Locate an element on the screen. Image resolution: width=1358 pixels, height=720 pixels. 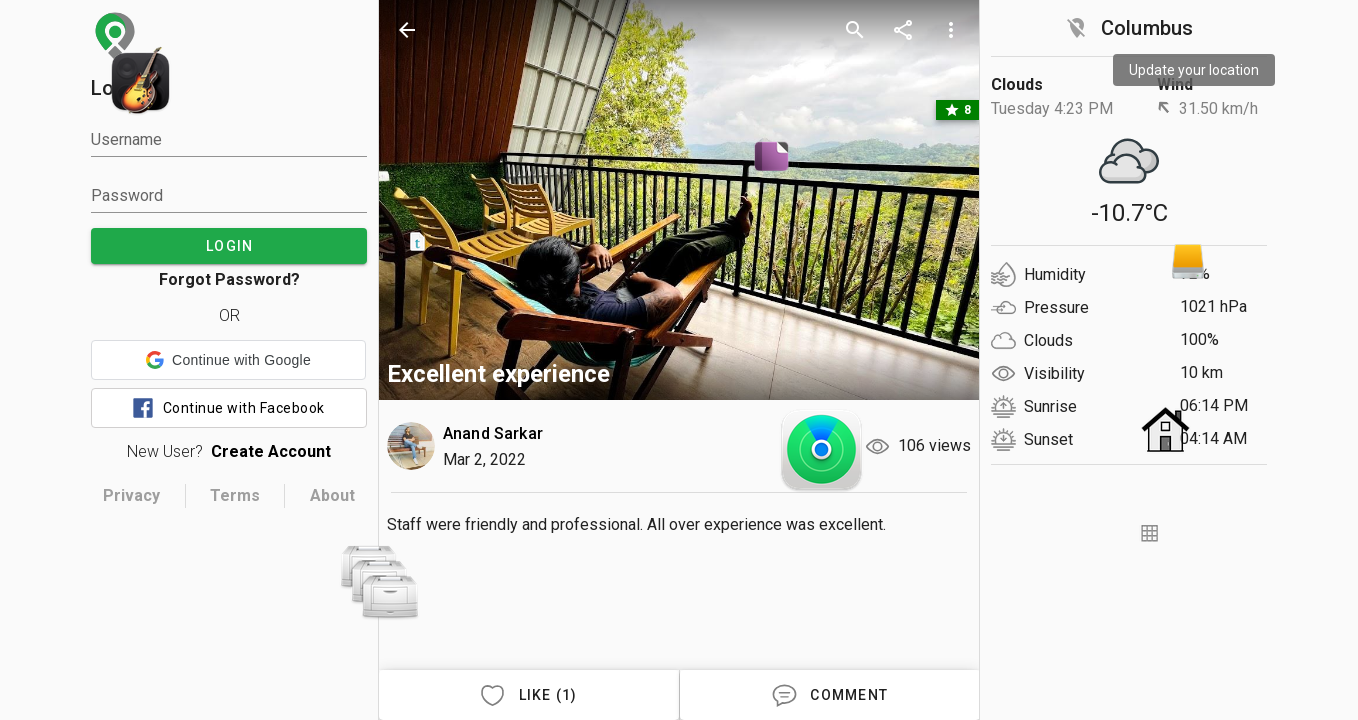
navigate to your home folder is located at coordinates (1165, 429).